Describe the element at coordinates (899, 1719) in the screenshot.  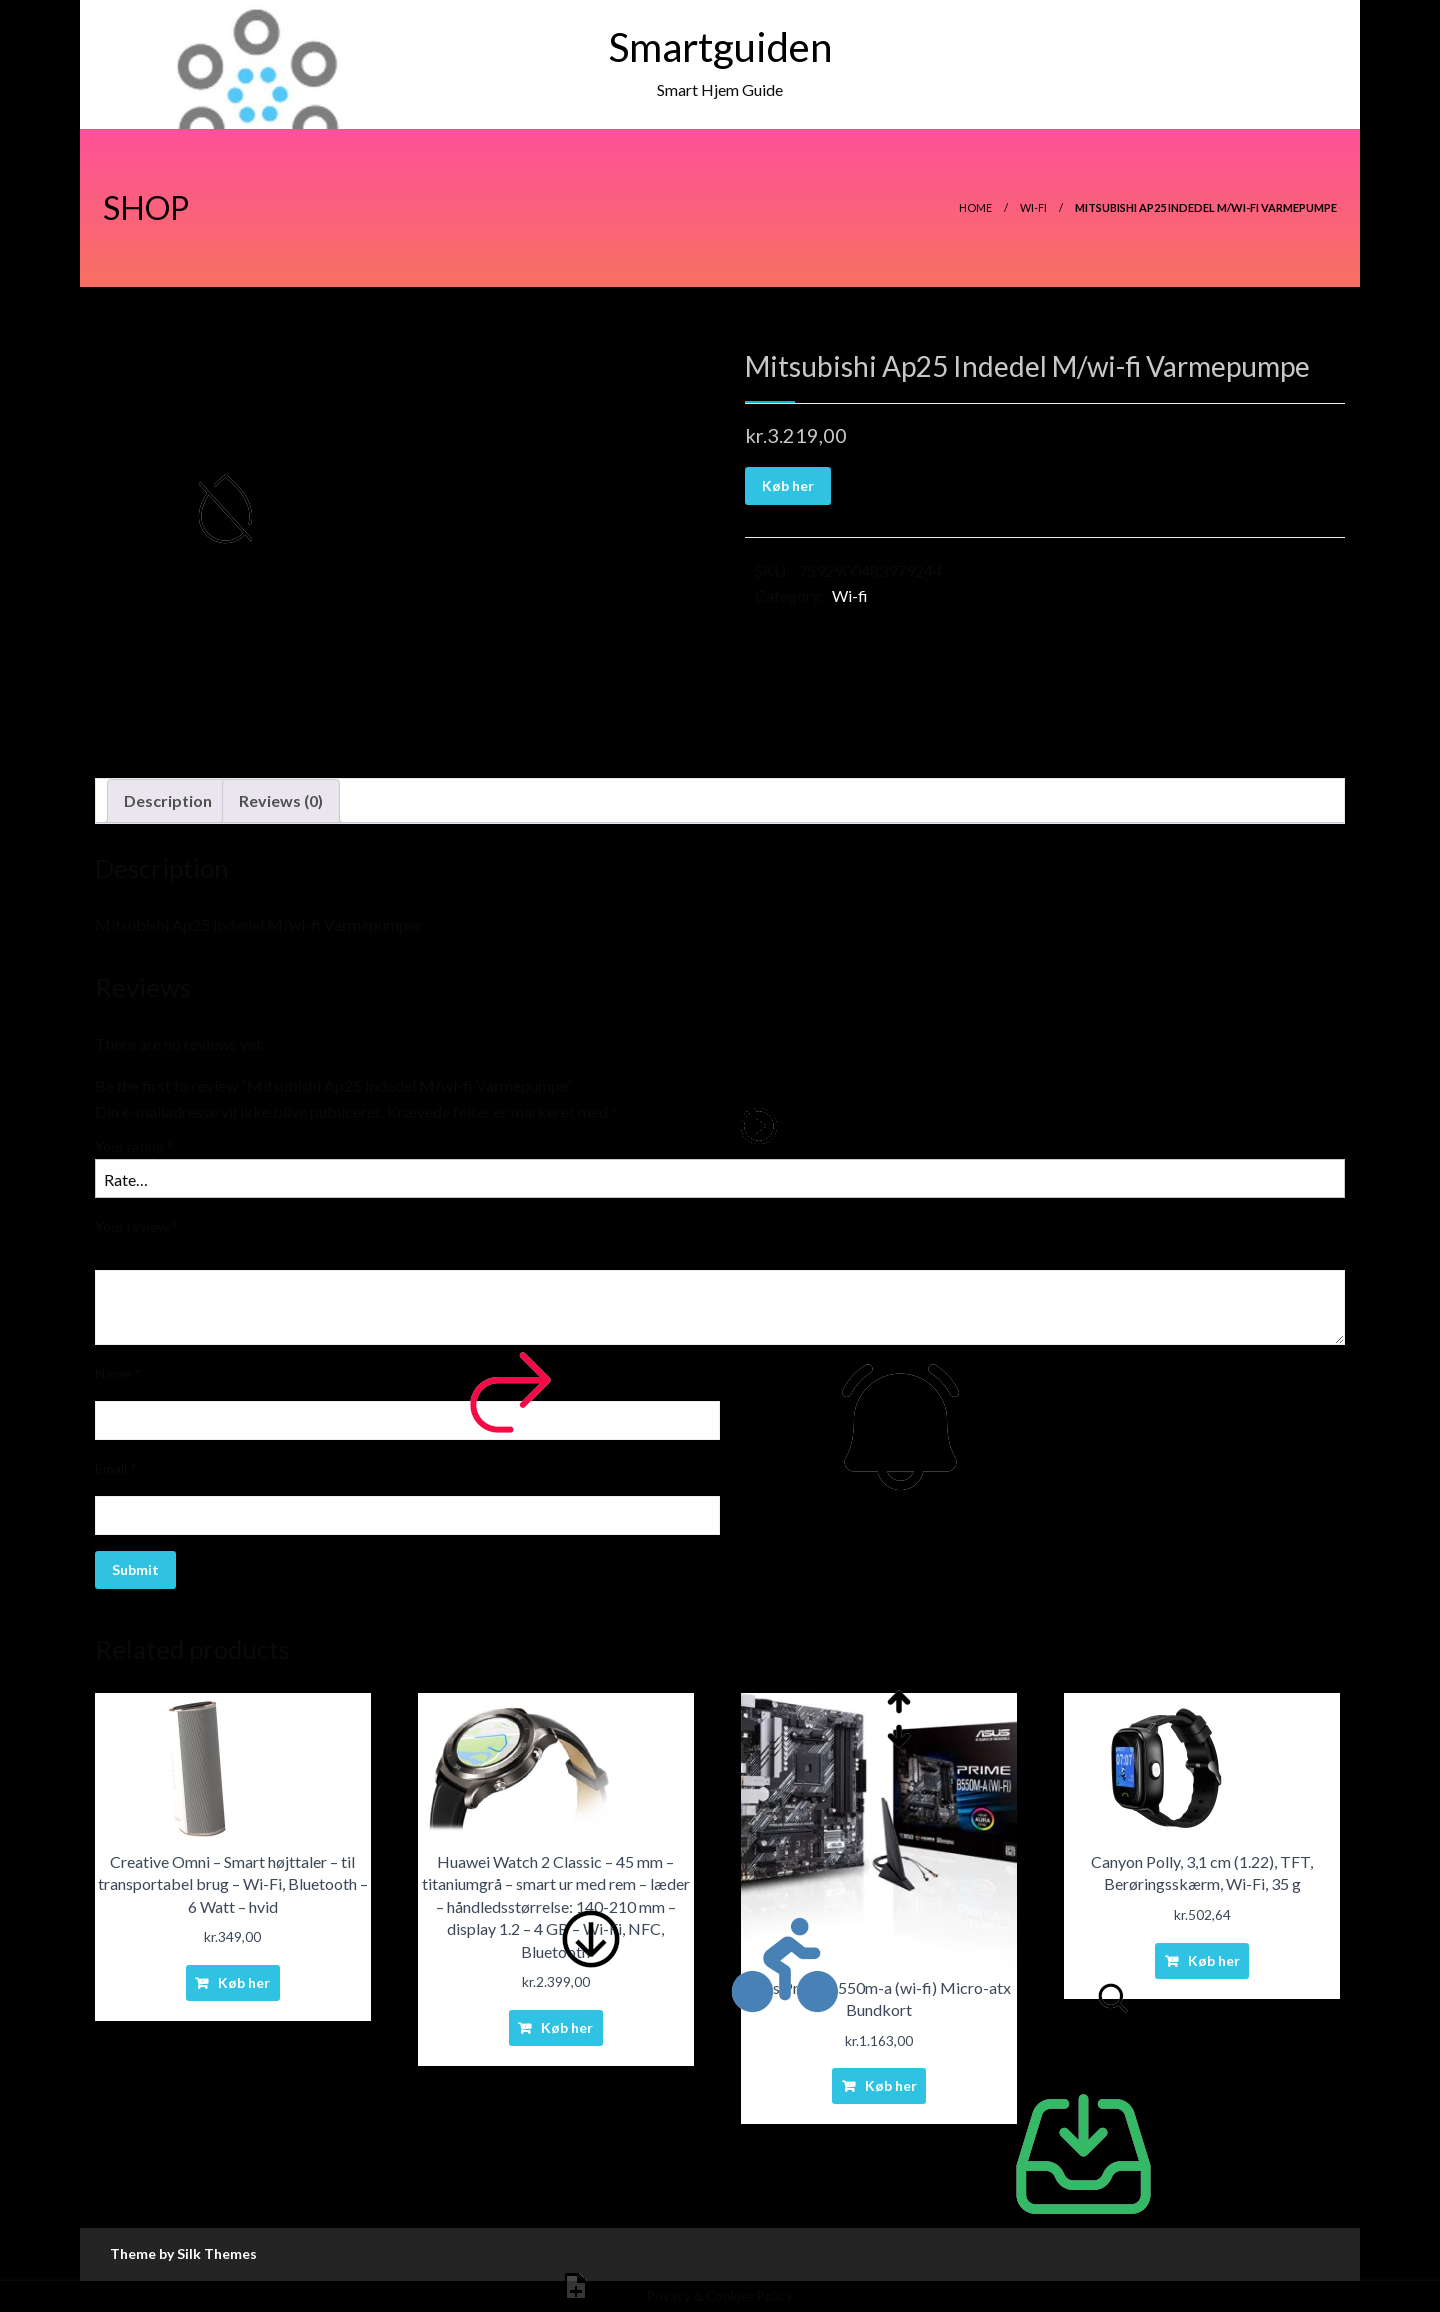
I see `drag to reorder items vertically` at that location.